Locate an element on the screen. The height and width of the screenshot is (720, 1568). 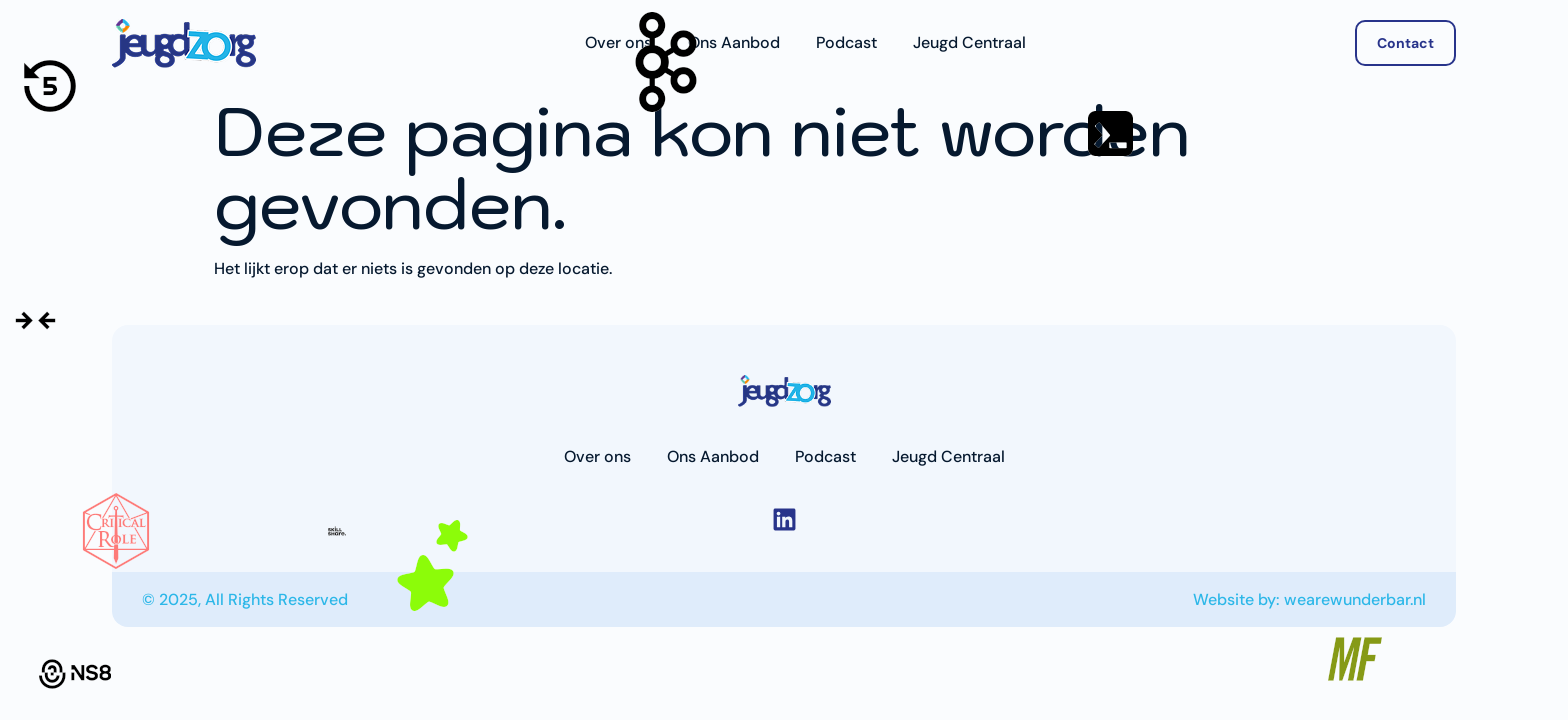
open Anki flashcard application is located at coordinates (432, 565).